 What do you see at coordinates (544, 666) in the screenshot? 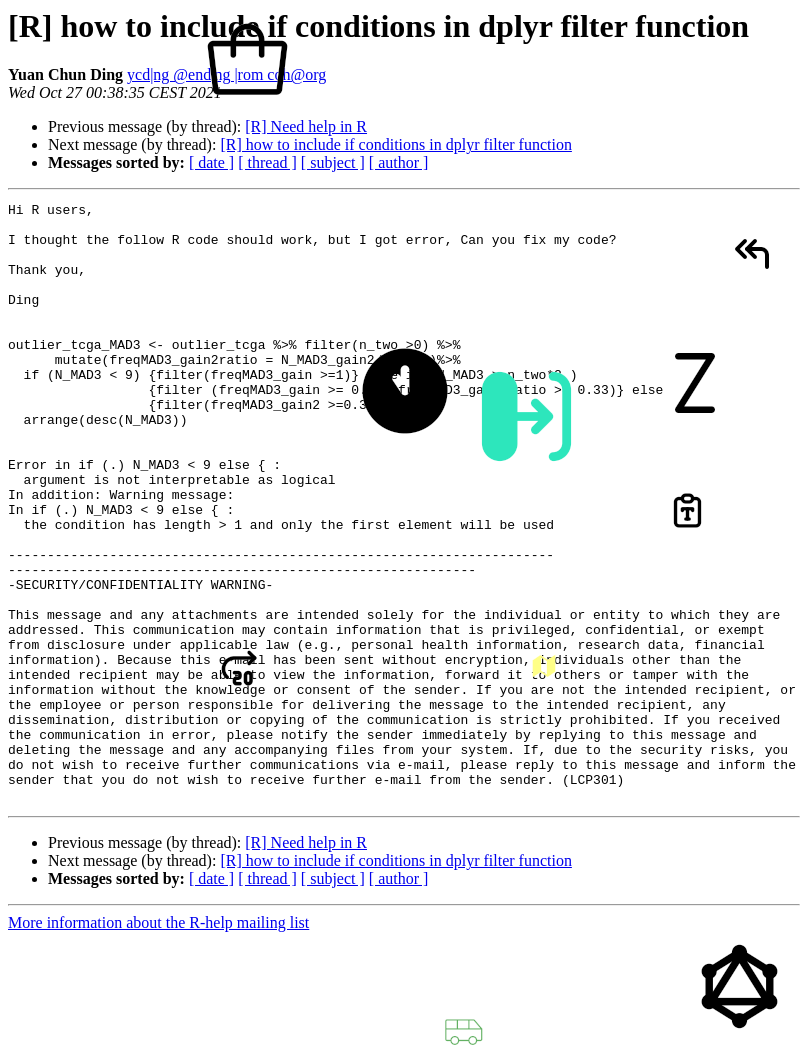
I see `open the map view` at bounding box center [544, 666].